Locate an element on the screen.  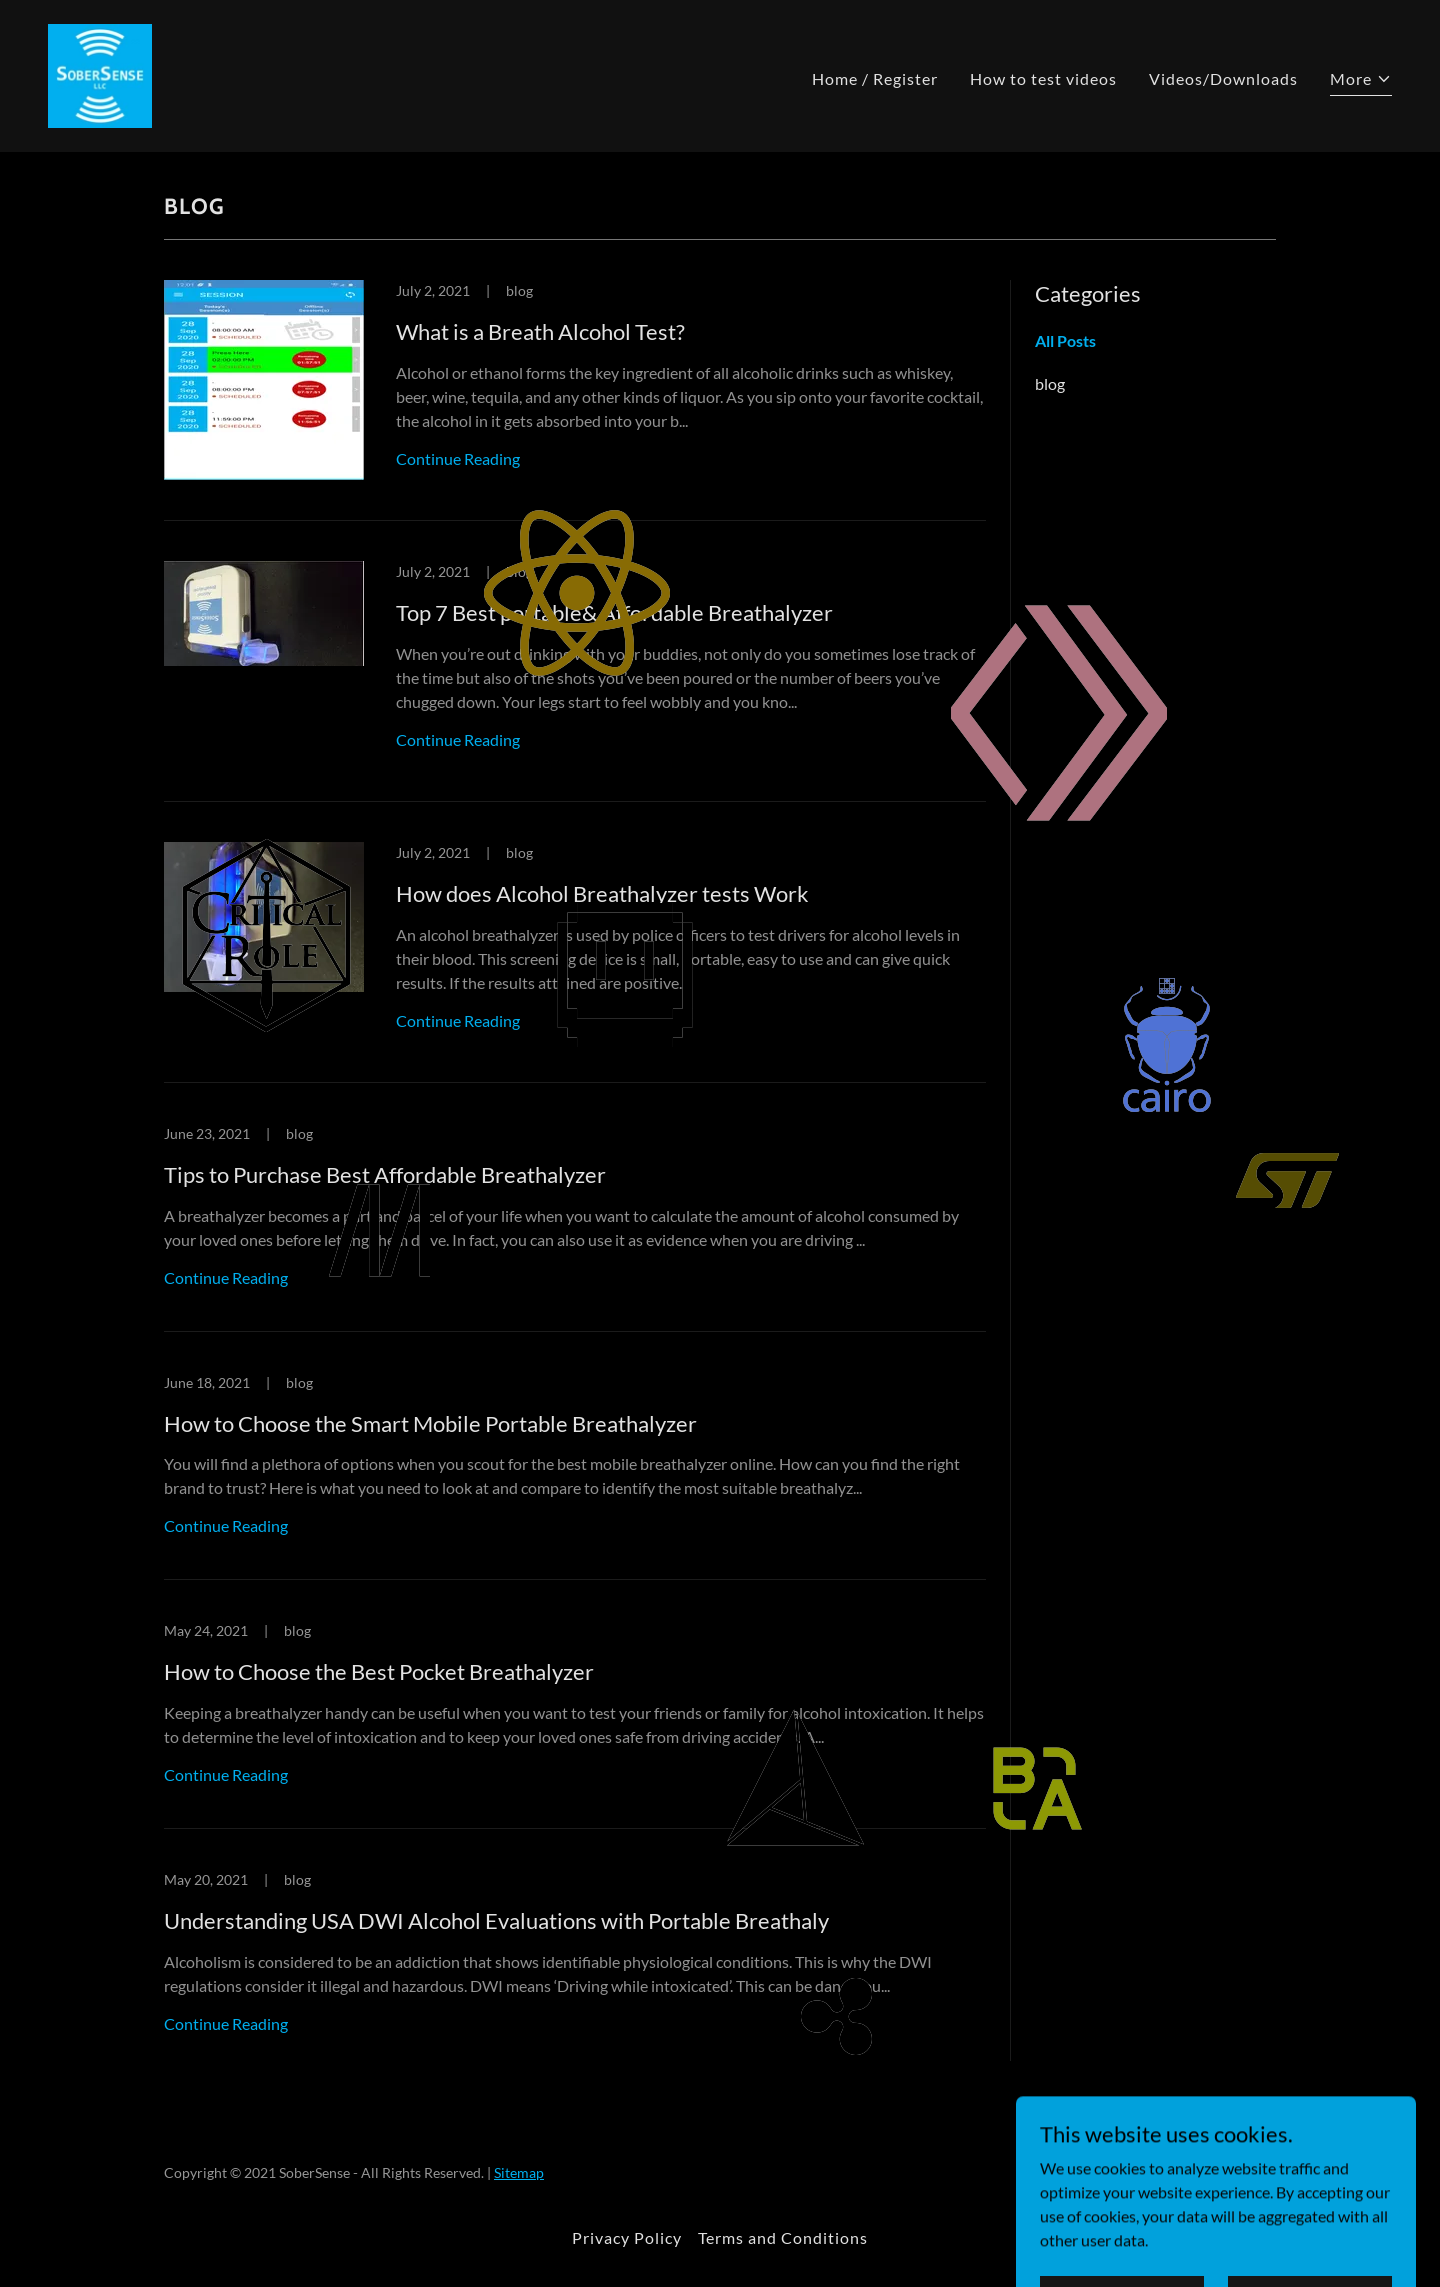
Cloudflare Workers logo is located at coordinates (1059, 713).